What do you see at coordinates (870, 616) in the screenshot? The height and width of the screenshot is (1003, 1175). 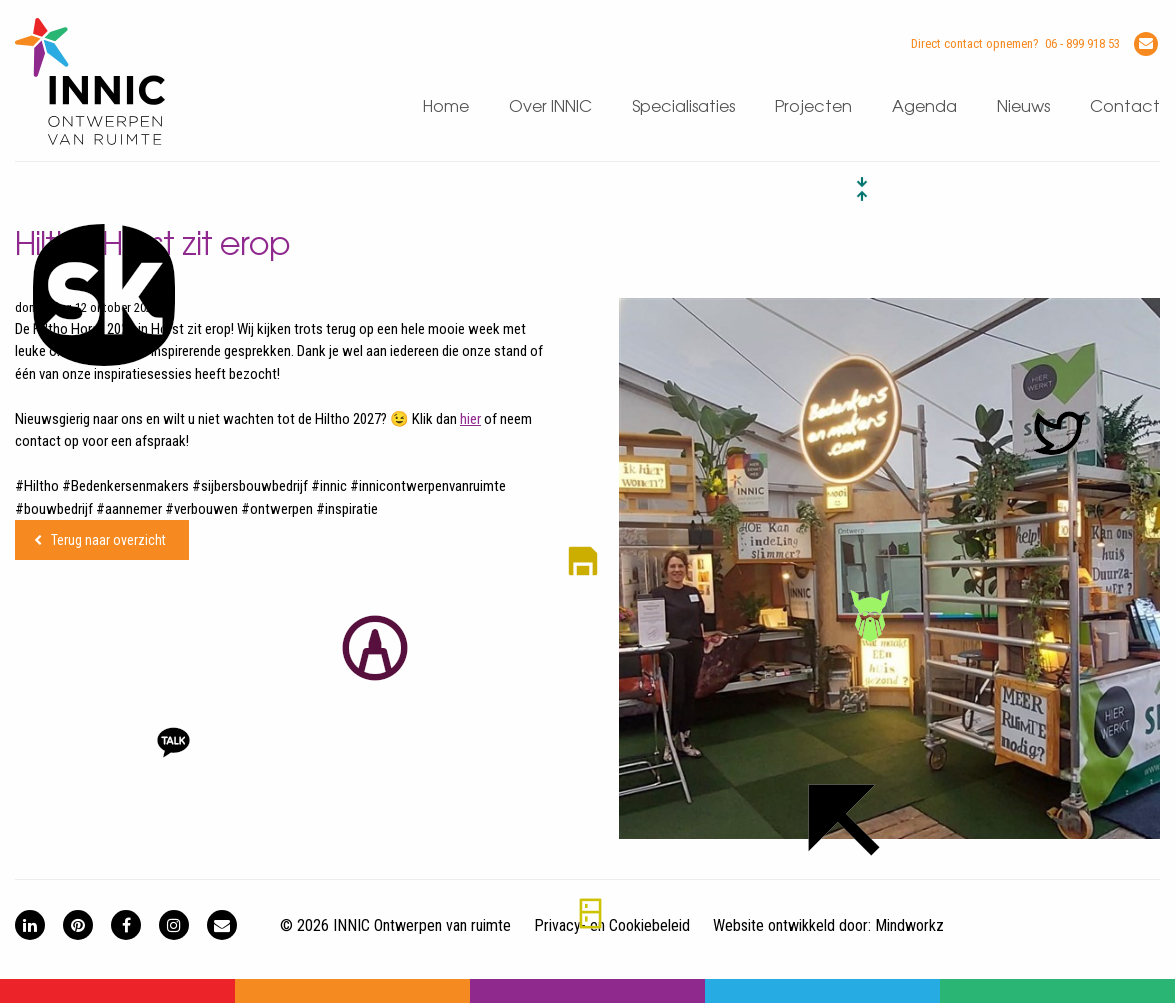 I see `visit the odin project website` at bounding box center [870, 616].